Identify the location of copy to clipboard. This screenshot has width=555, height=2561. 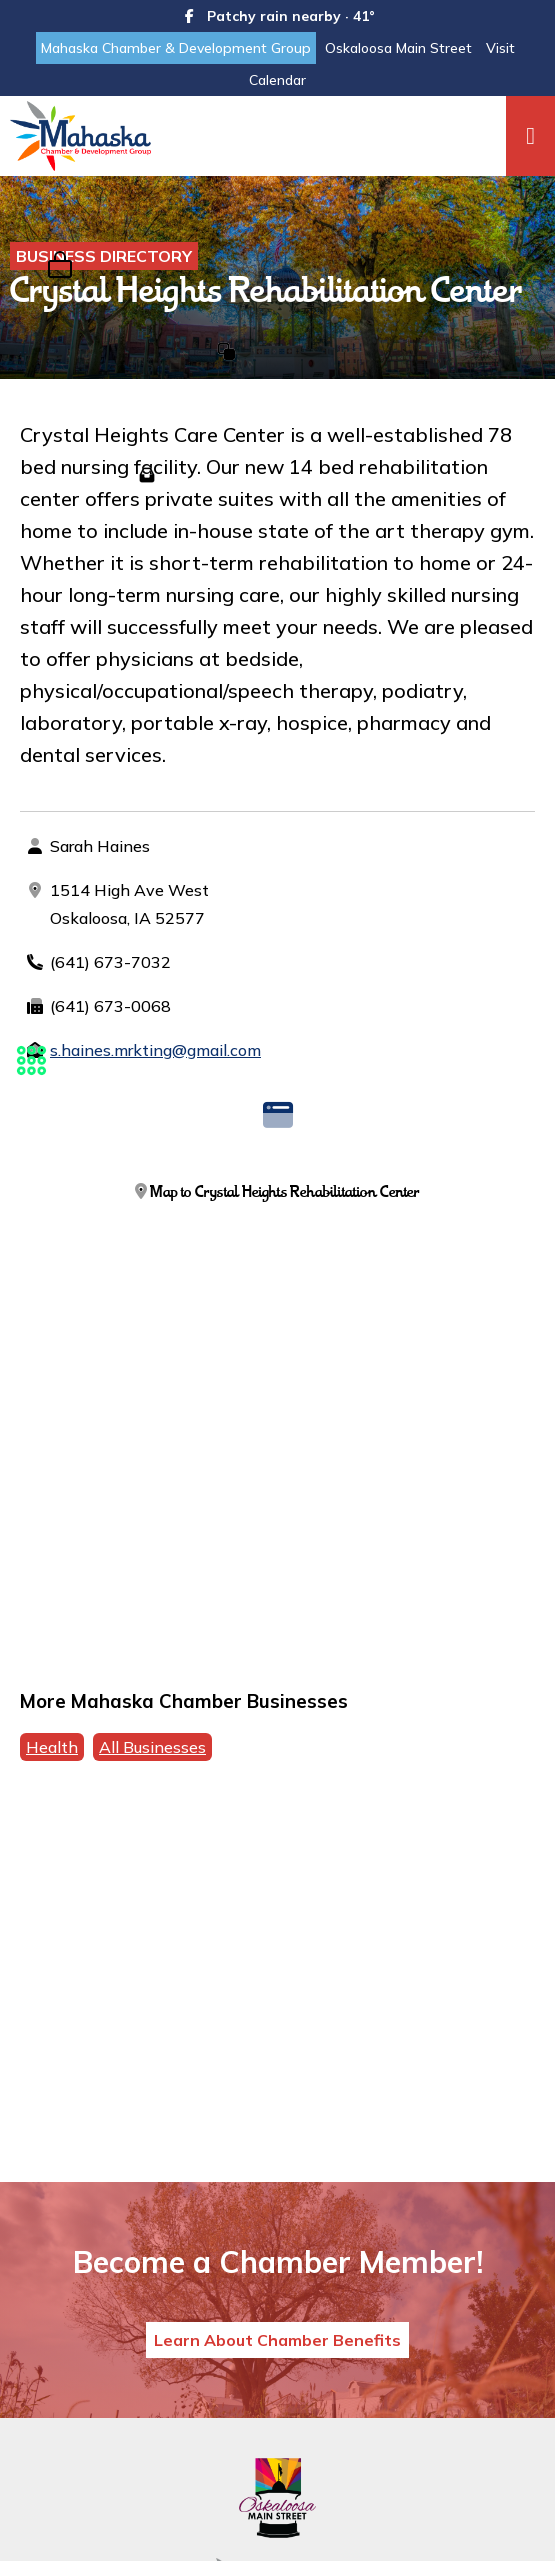
(226, 351).